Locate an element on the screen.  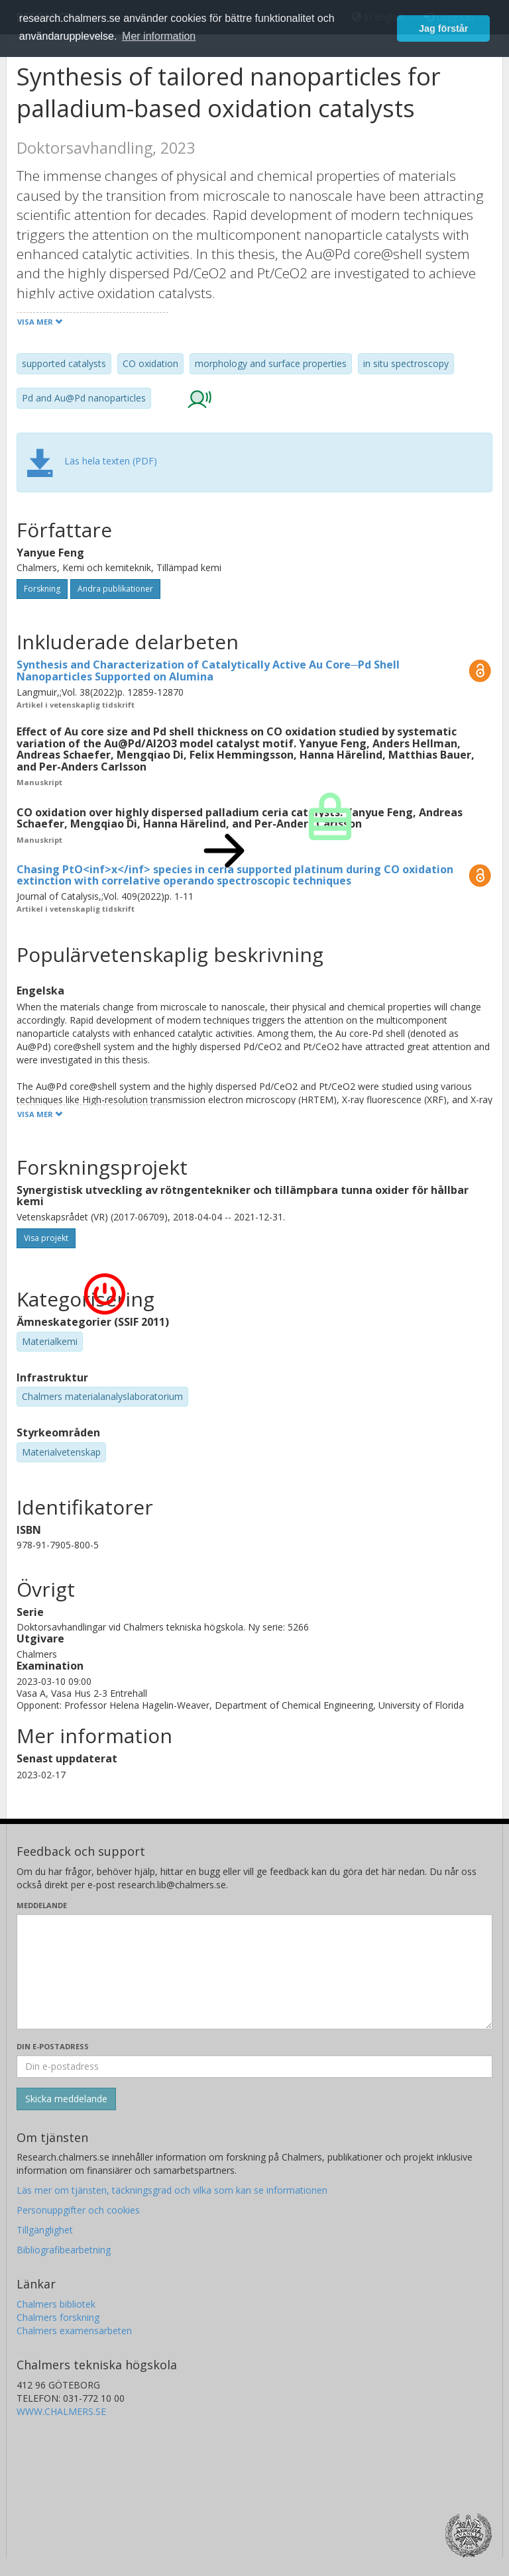
user is speaking or broadcasting audio is located at coordinates (199, 399).